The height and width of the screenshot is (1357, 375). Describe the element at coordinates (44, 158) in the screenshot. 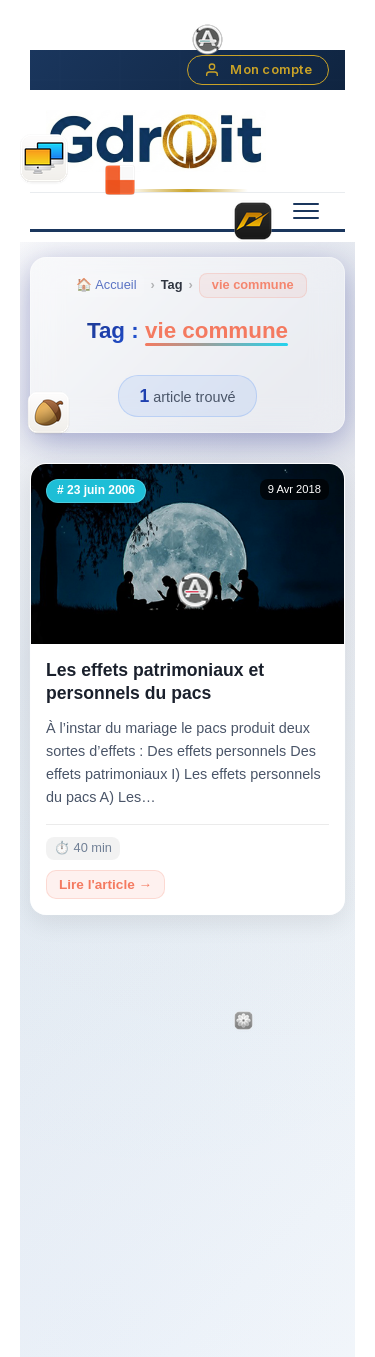

I see `open putty ssh terminal application` at that location.